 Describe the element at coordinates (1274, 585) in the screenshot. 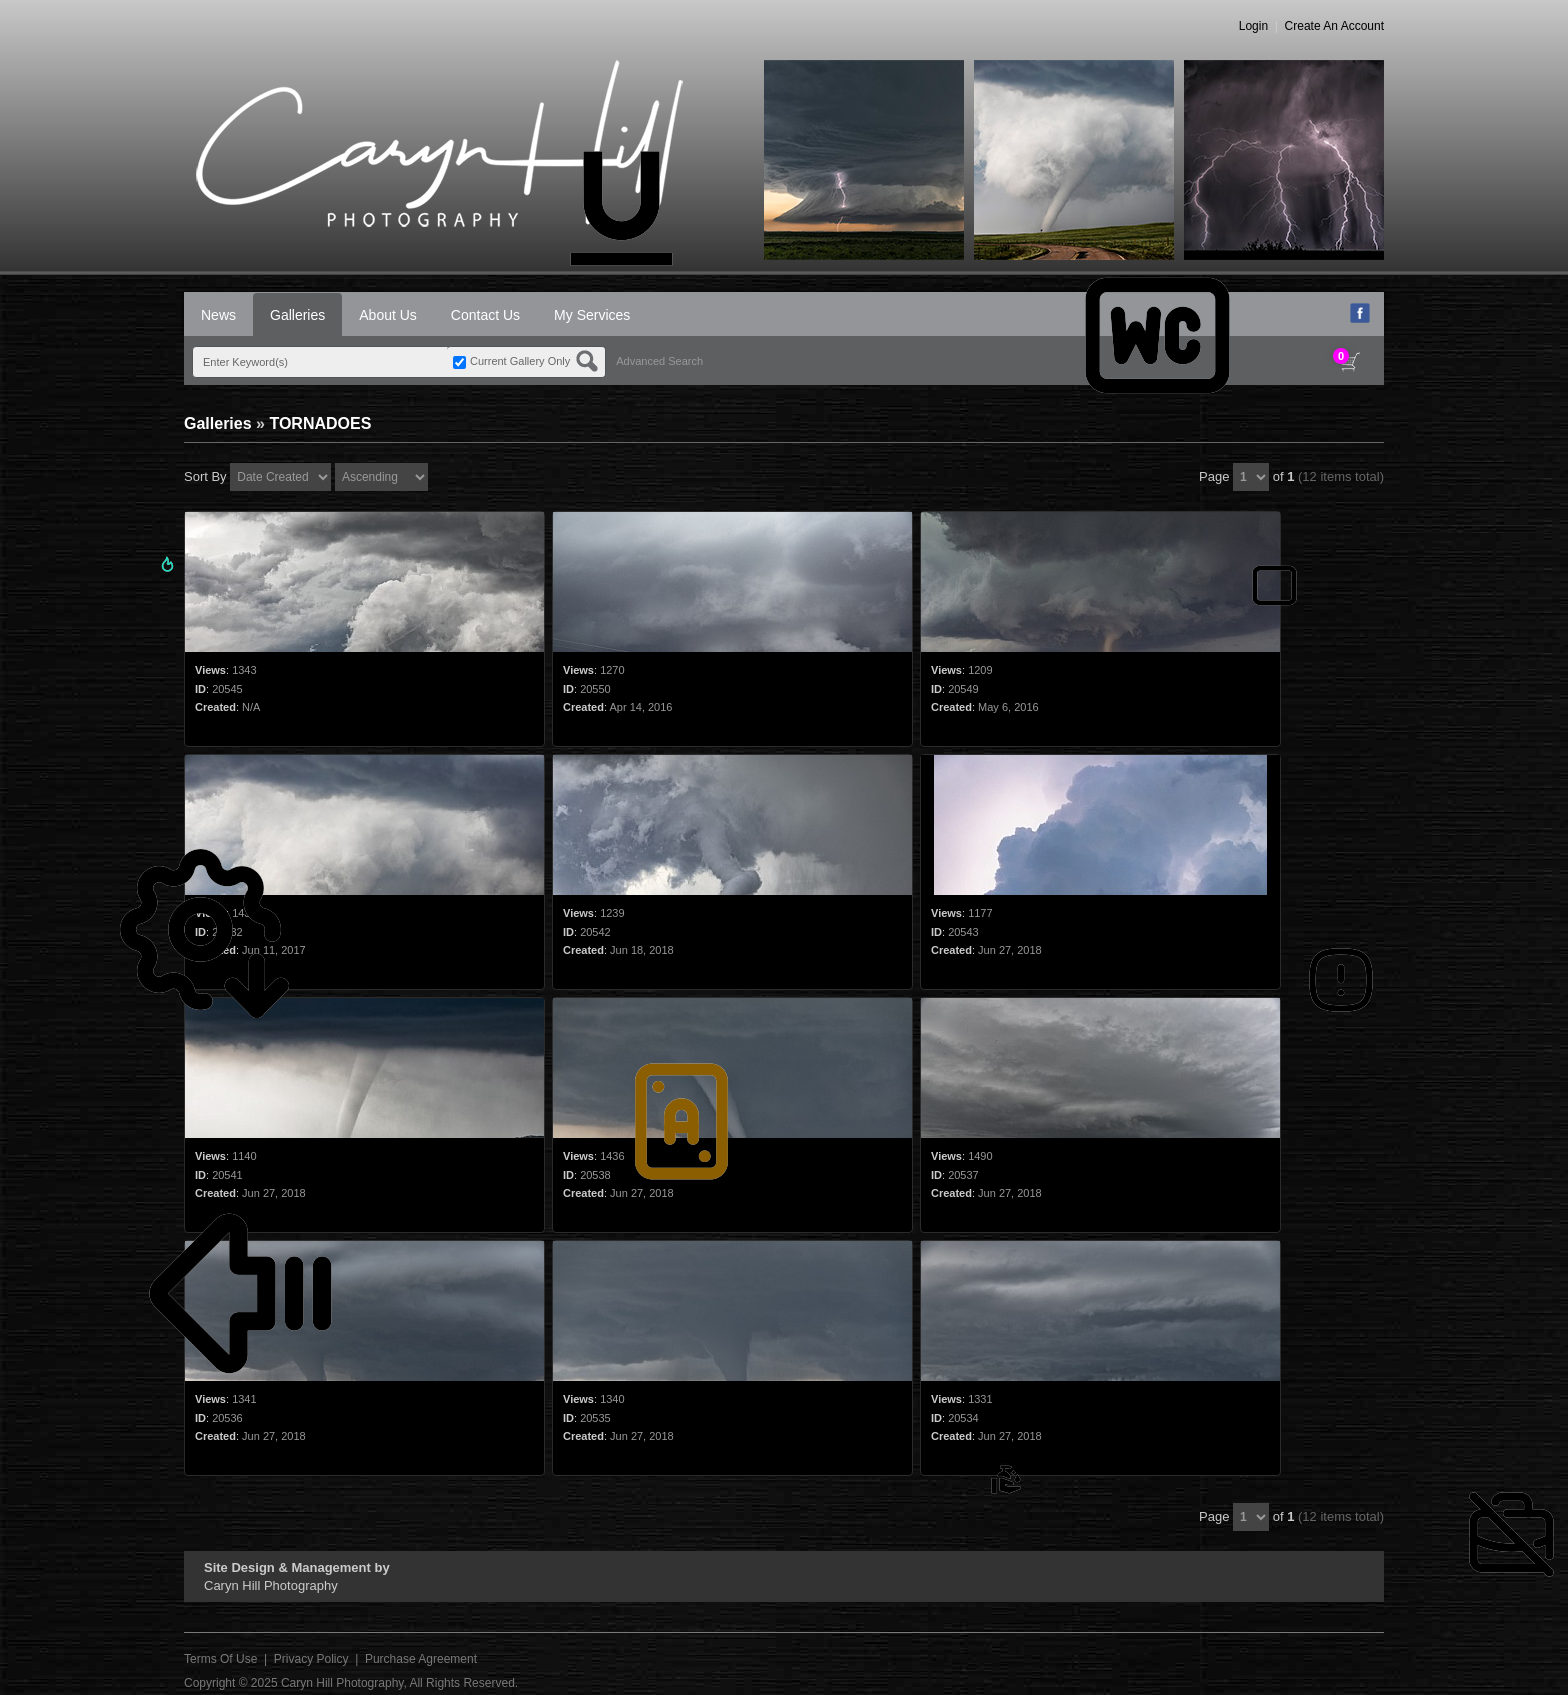

I see `crop image to 5:4 aspect ratio` at that location.